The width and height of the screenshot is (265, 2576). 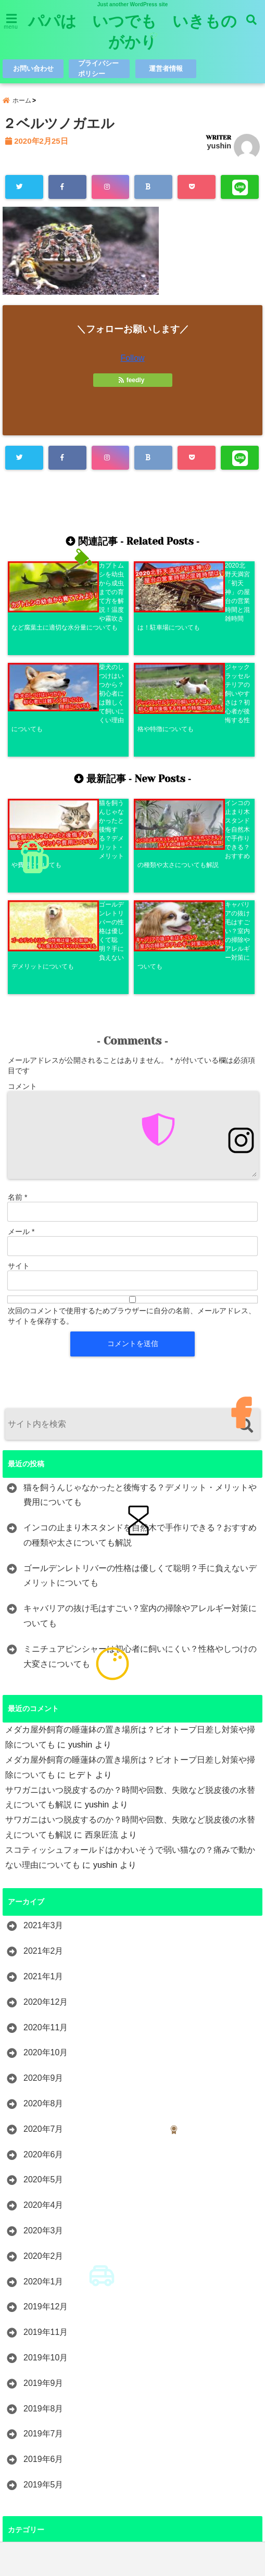 What do you see at coordinates (154, 36) in the screenshot?
I see `no wifi connection available` at bounding box center [154, 36].